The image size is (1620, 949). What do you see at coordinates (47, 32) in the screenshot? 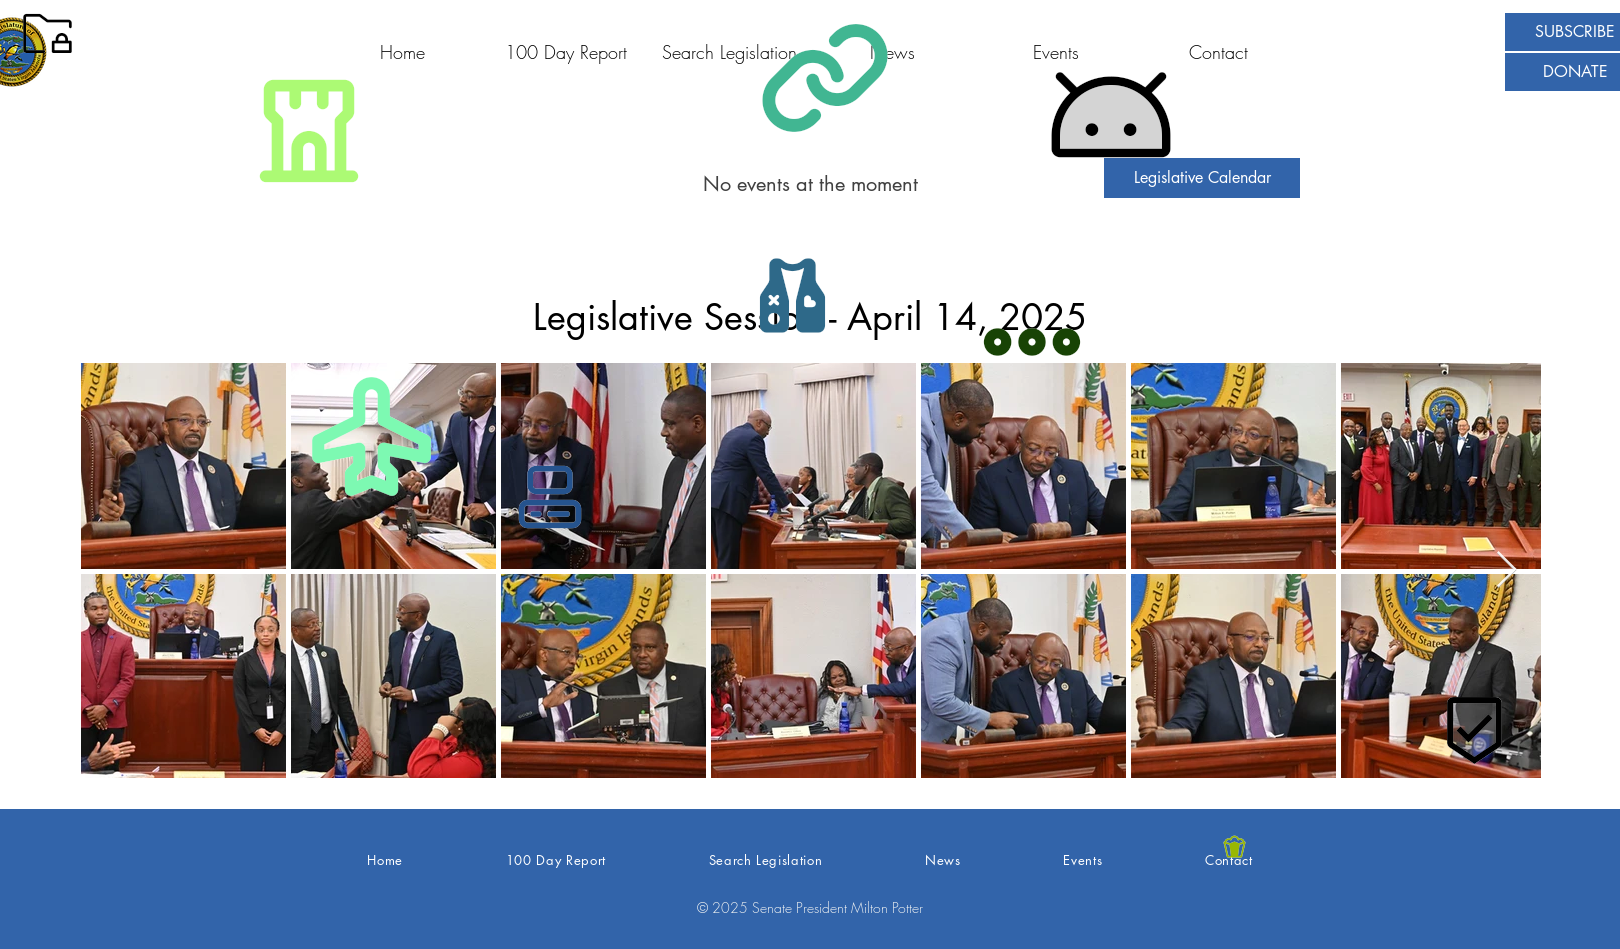
I see `access a password-protected folder` at bounding box center [47, 32].